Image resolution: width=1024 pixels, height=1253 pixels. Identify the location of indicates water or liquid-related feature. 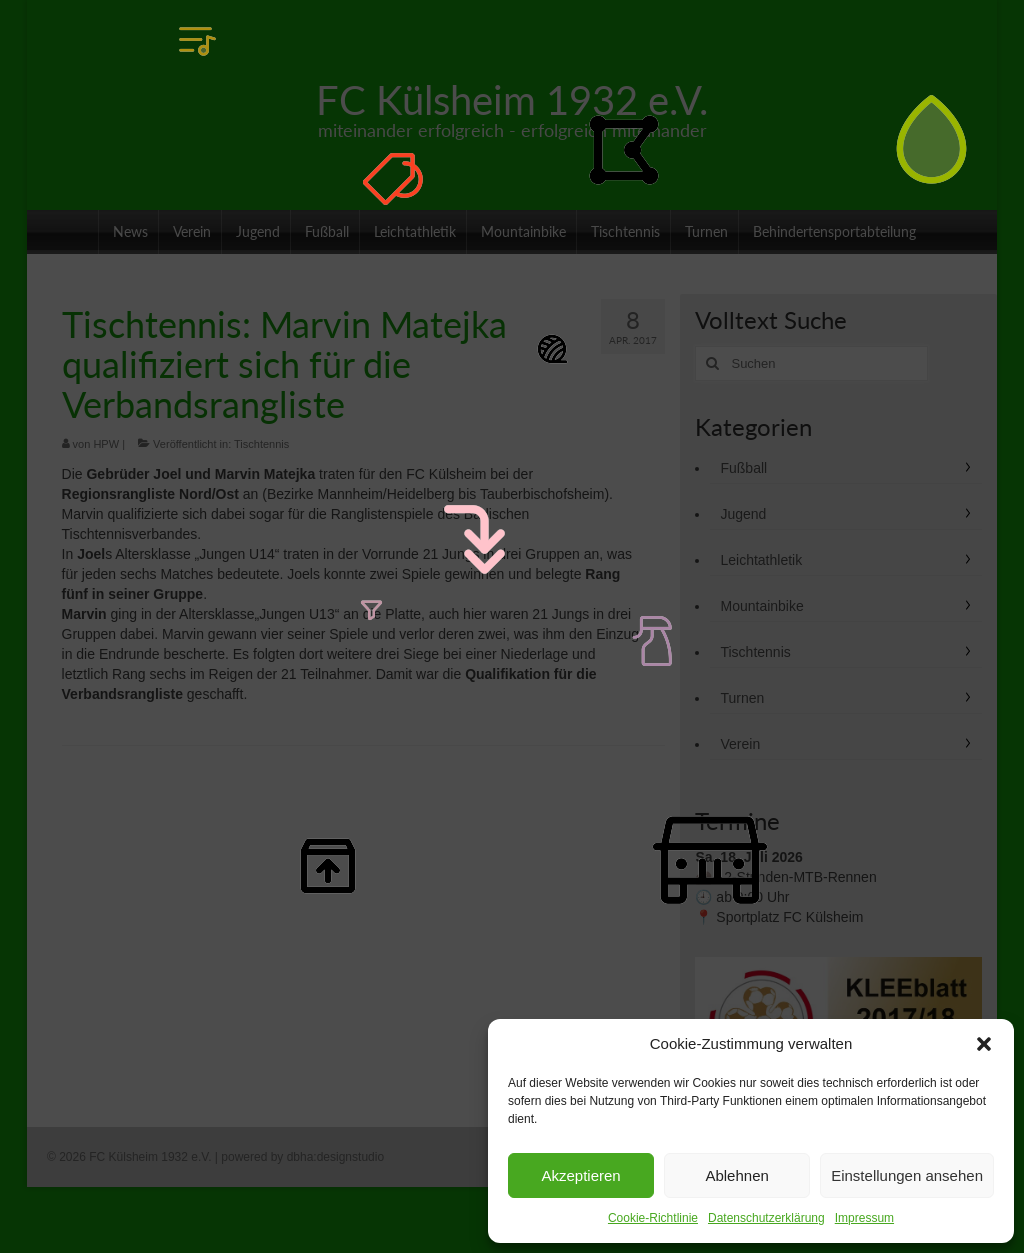
(931, 142).